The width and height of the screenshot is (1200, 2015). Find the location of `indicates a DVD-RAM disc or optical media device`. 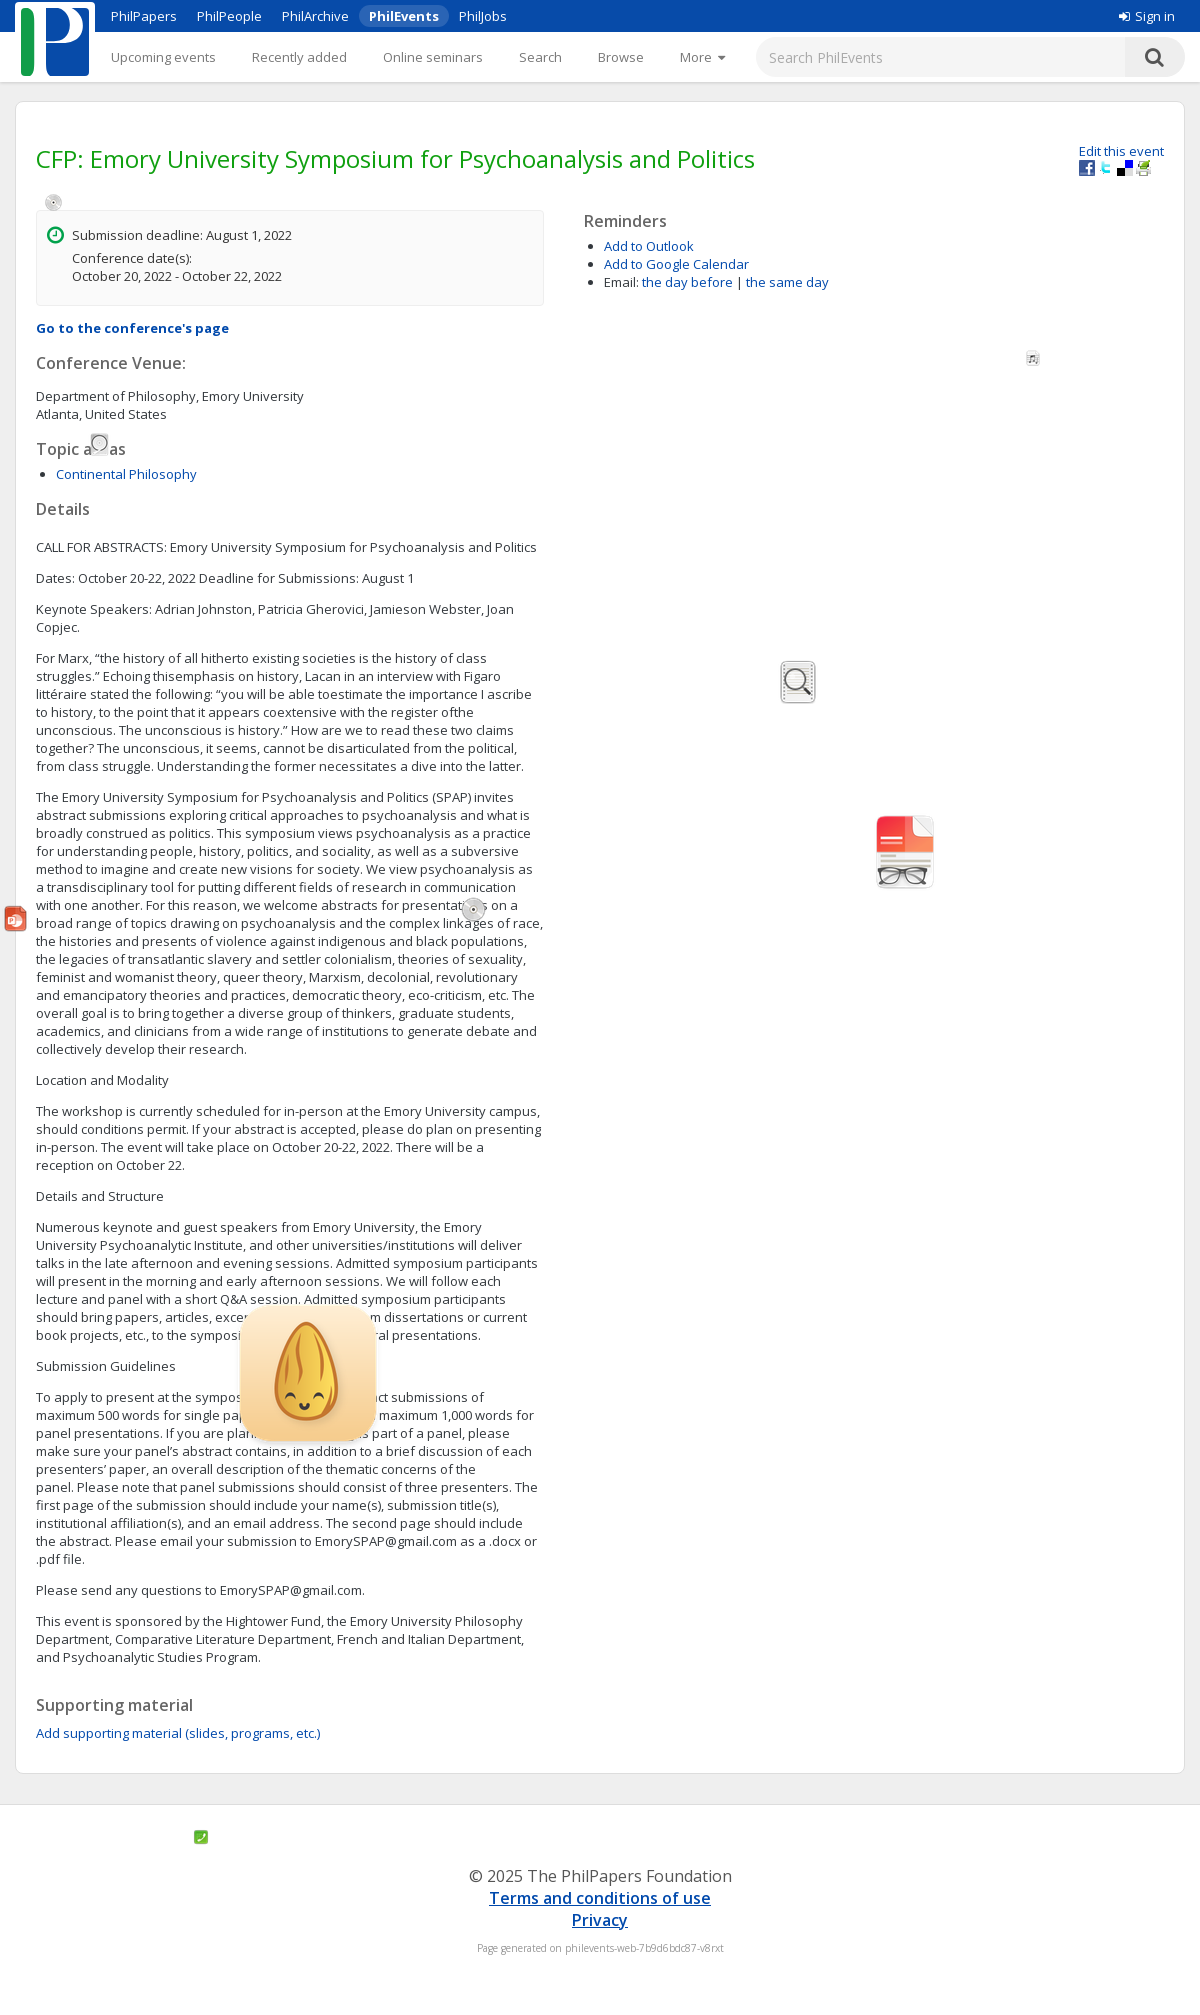

indicates a DVD-RAM disc or optical media device is located at coordinates (53, 202).